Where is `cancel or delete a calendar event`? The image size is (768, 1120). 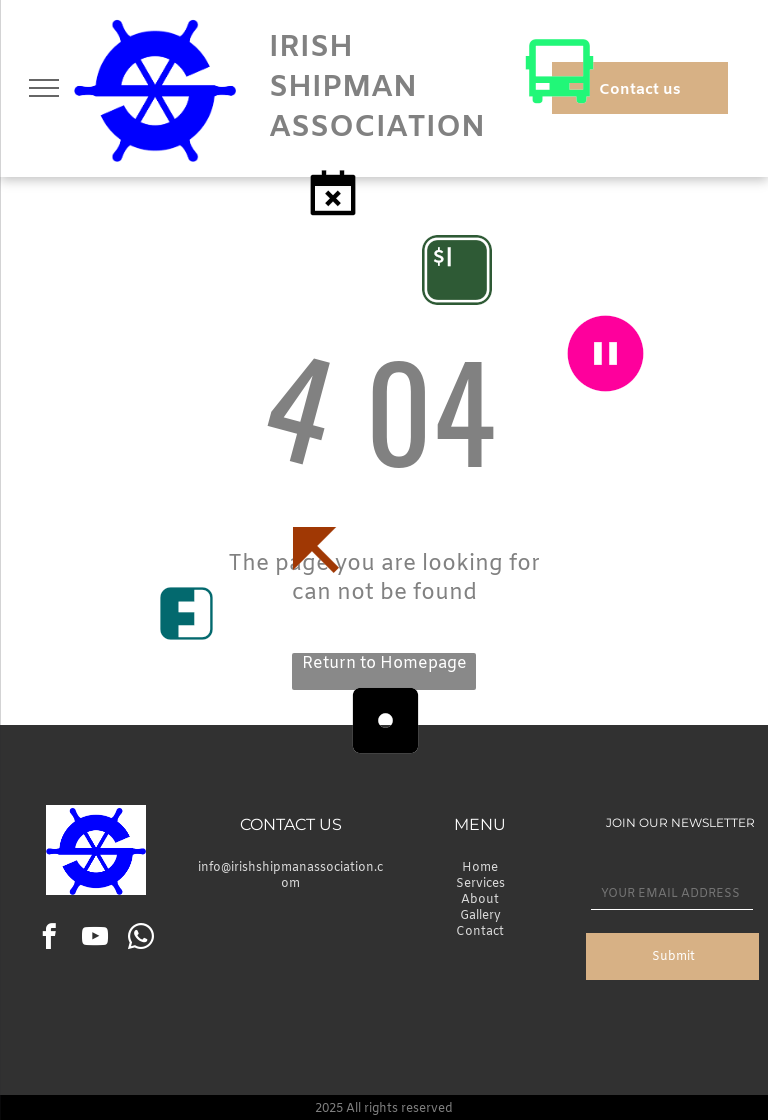 cancel or delete a calendar event is located at coordinates (333, 195).